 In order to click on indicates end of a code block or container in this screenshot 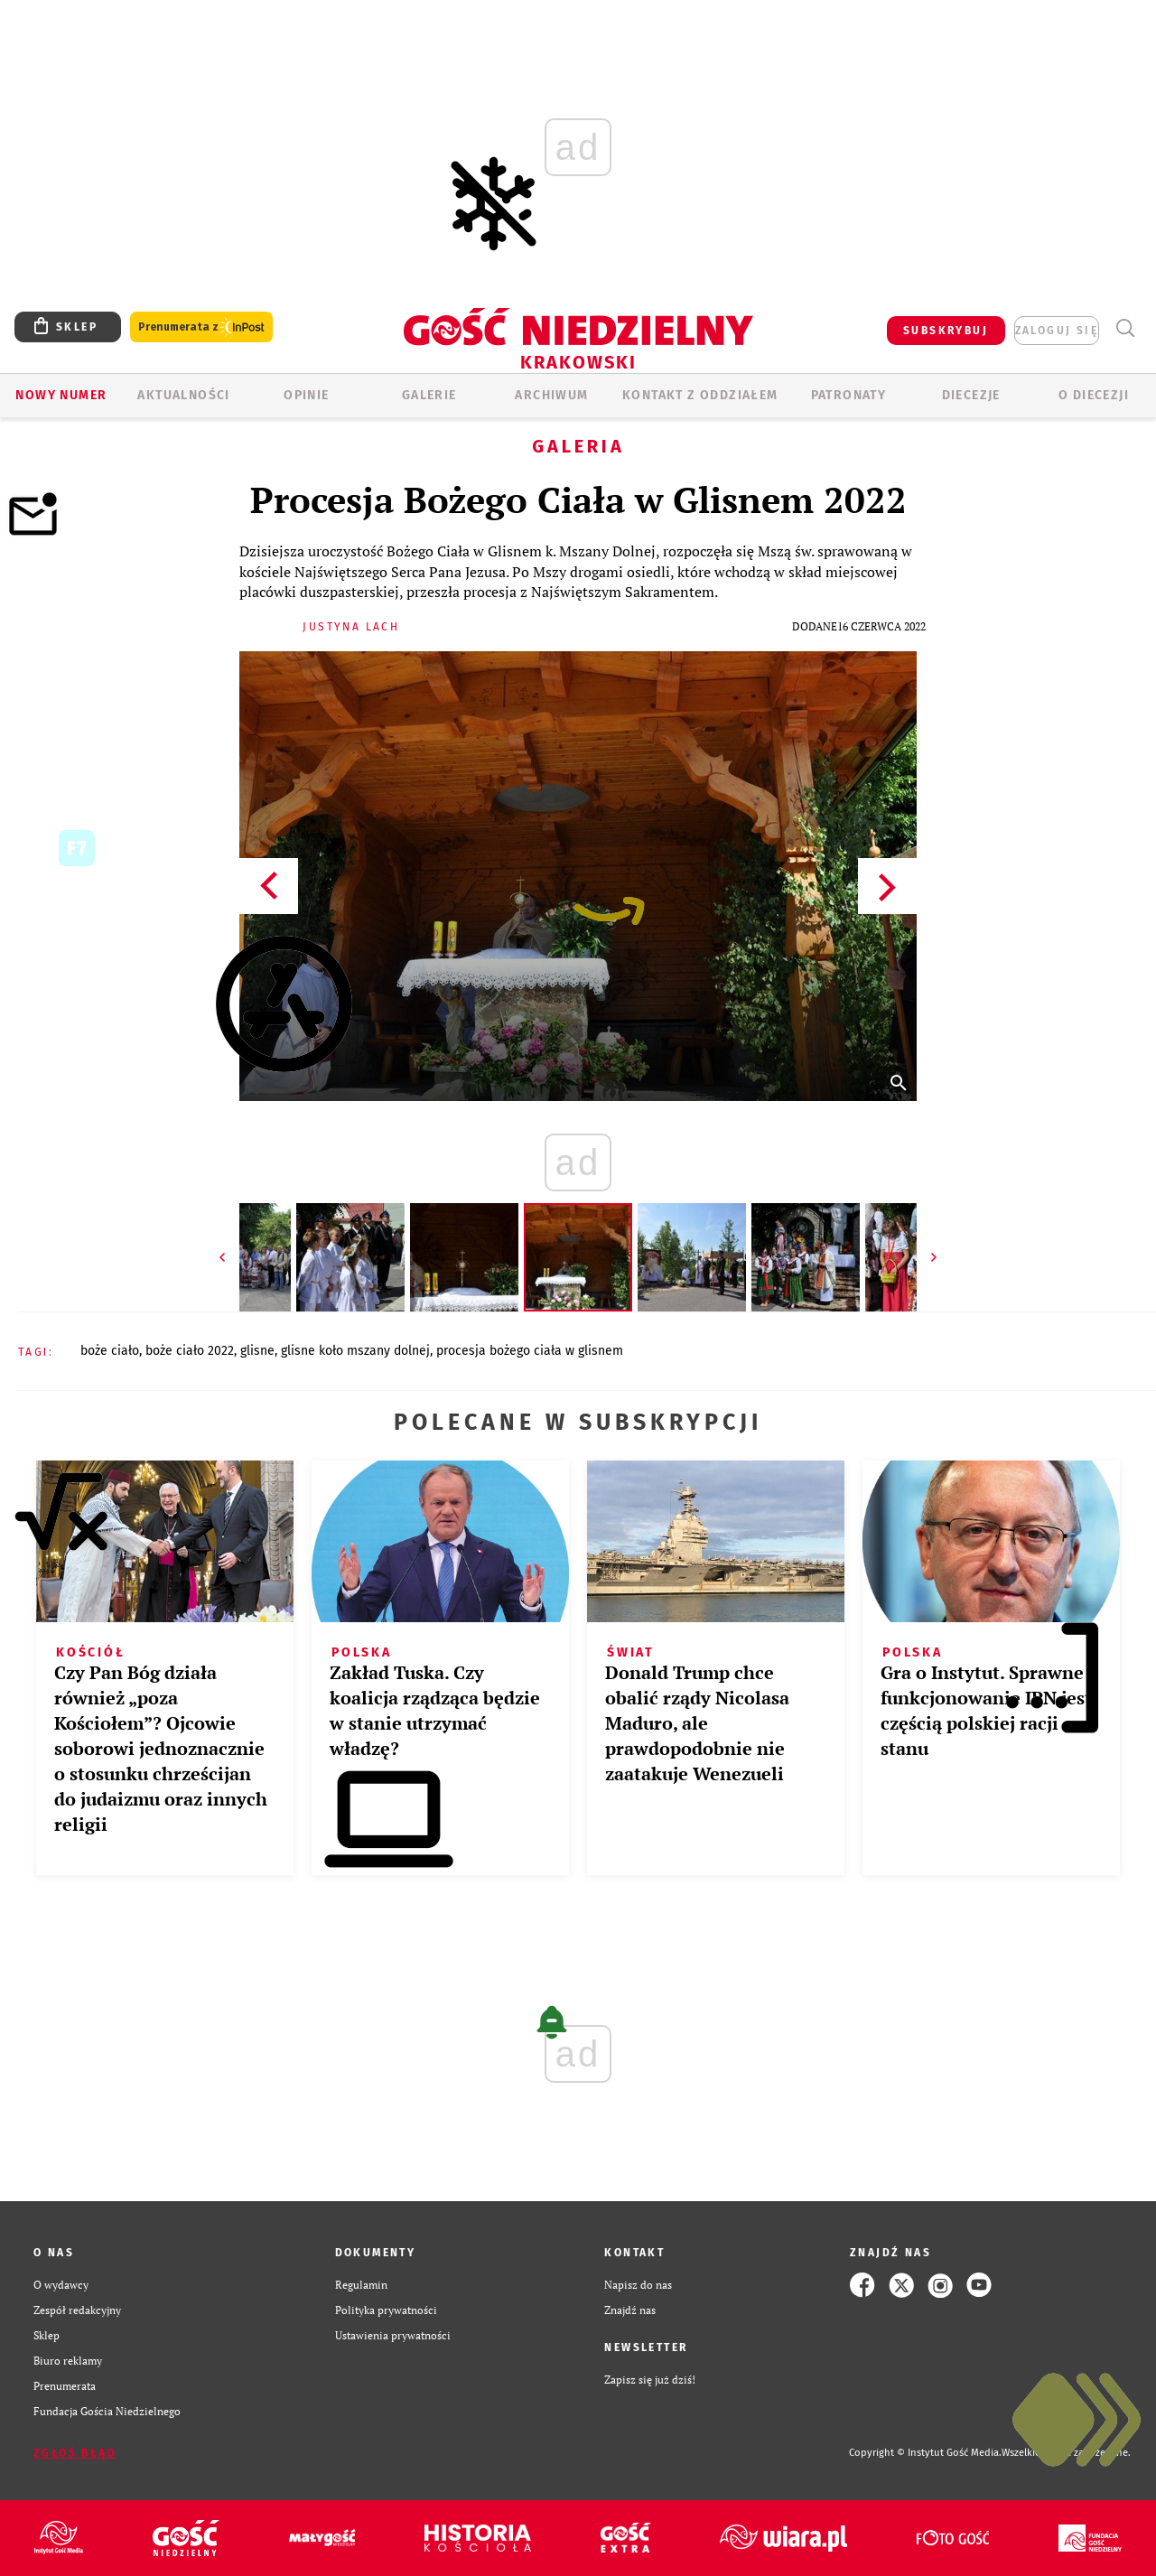, I will do `click(1055, 1677)`.